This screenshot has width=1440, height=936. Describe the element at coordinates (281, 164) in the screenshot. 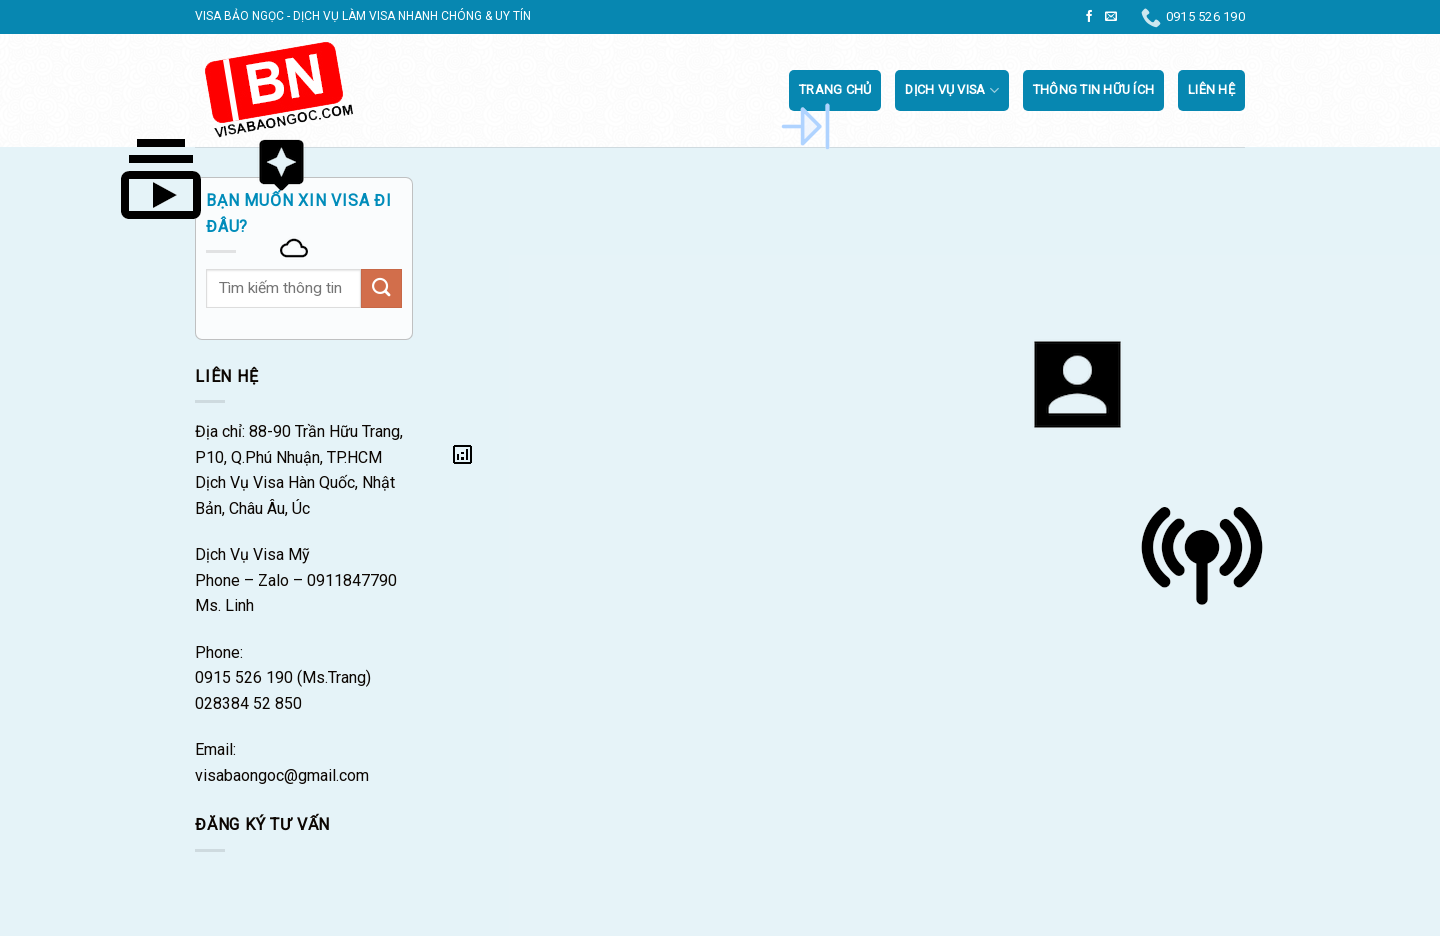

I see `access AI assistant or smart suggestions` at that location.